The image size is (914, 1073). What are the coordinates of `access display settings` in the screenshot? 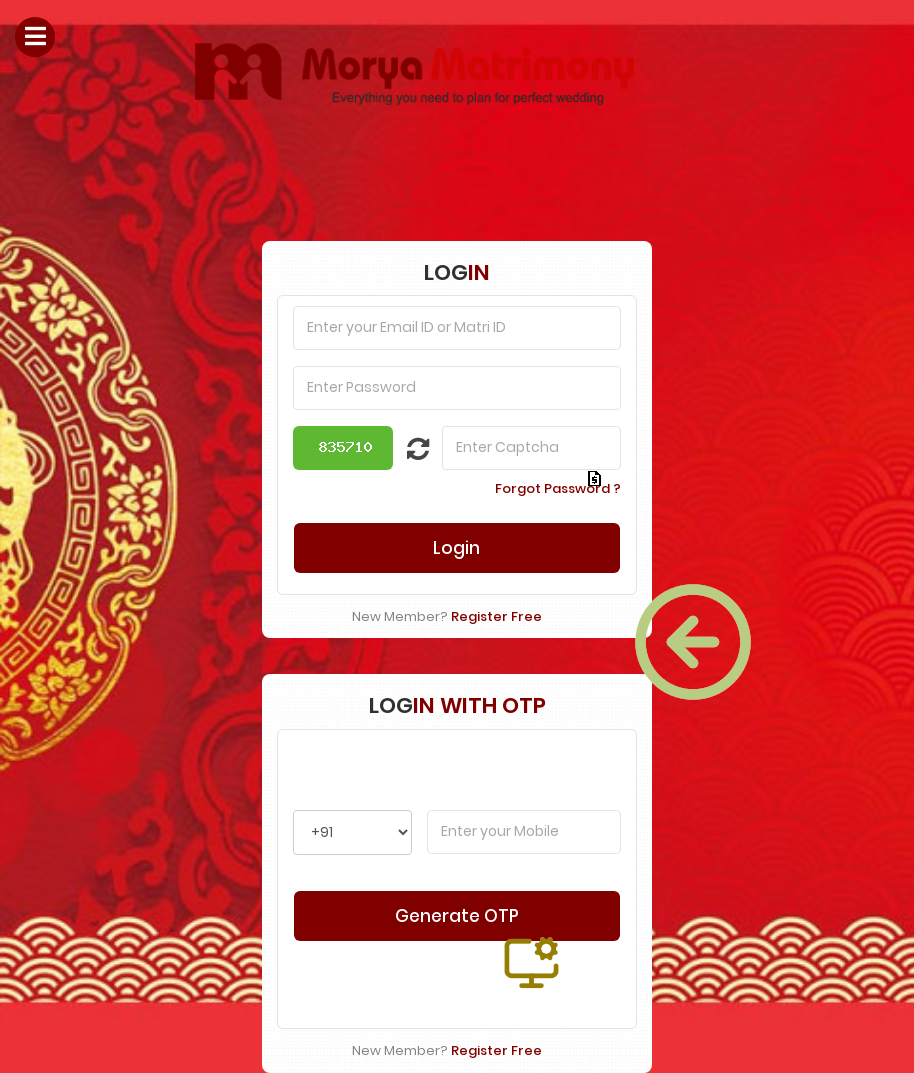 It's located at (531, 963).